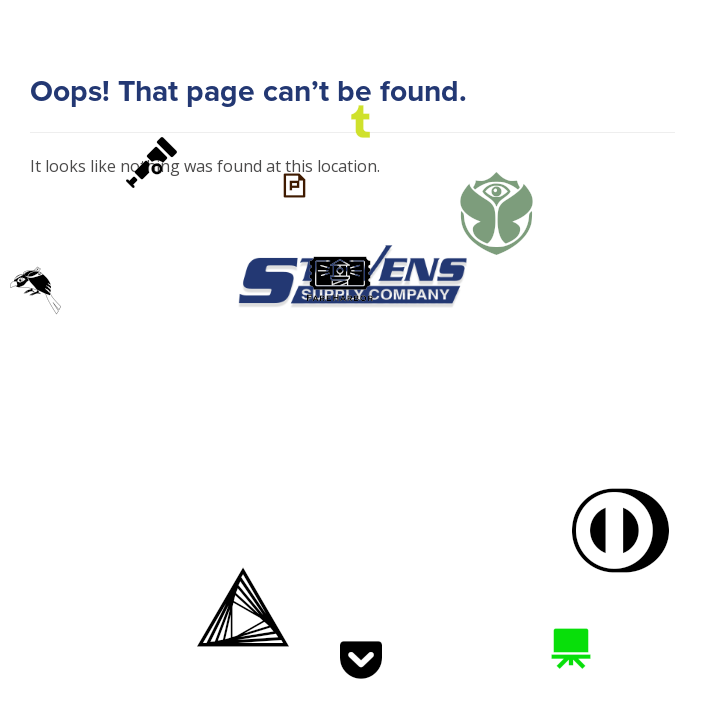 Image resolution: width=705 pixels, height=720 pixels. What do you see at coordinates (360, 121) in the screenshot?
I see `open Tumblr app` at bounding box center [360, 121].